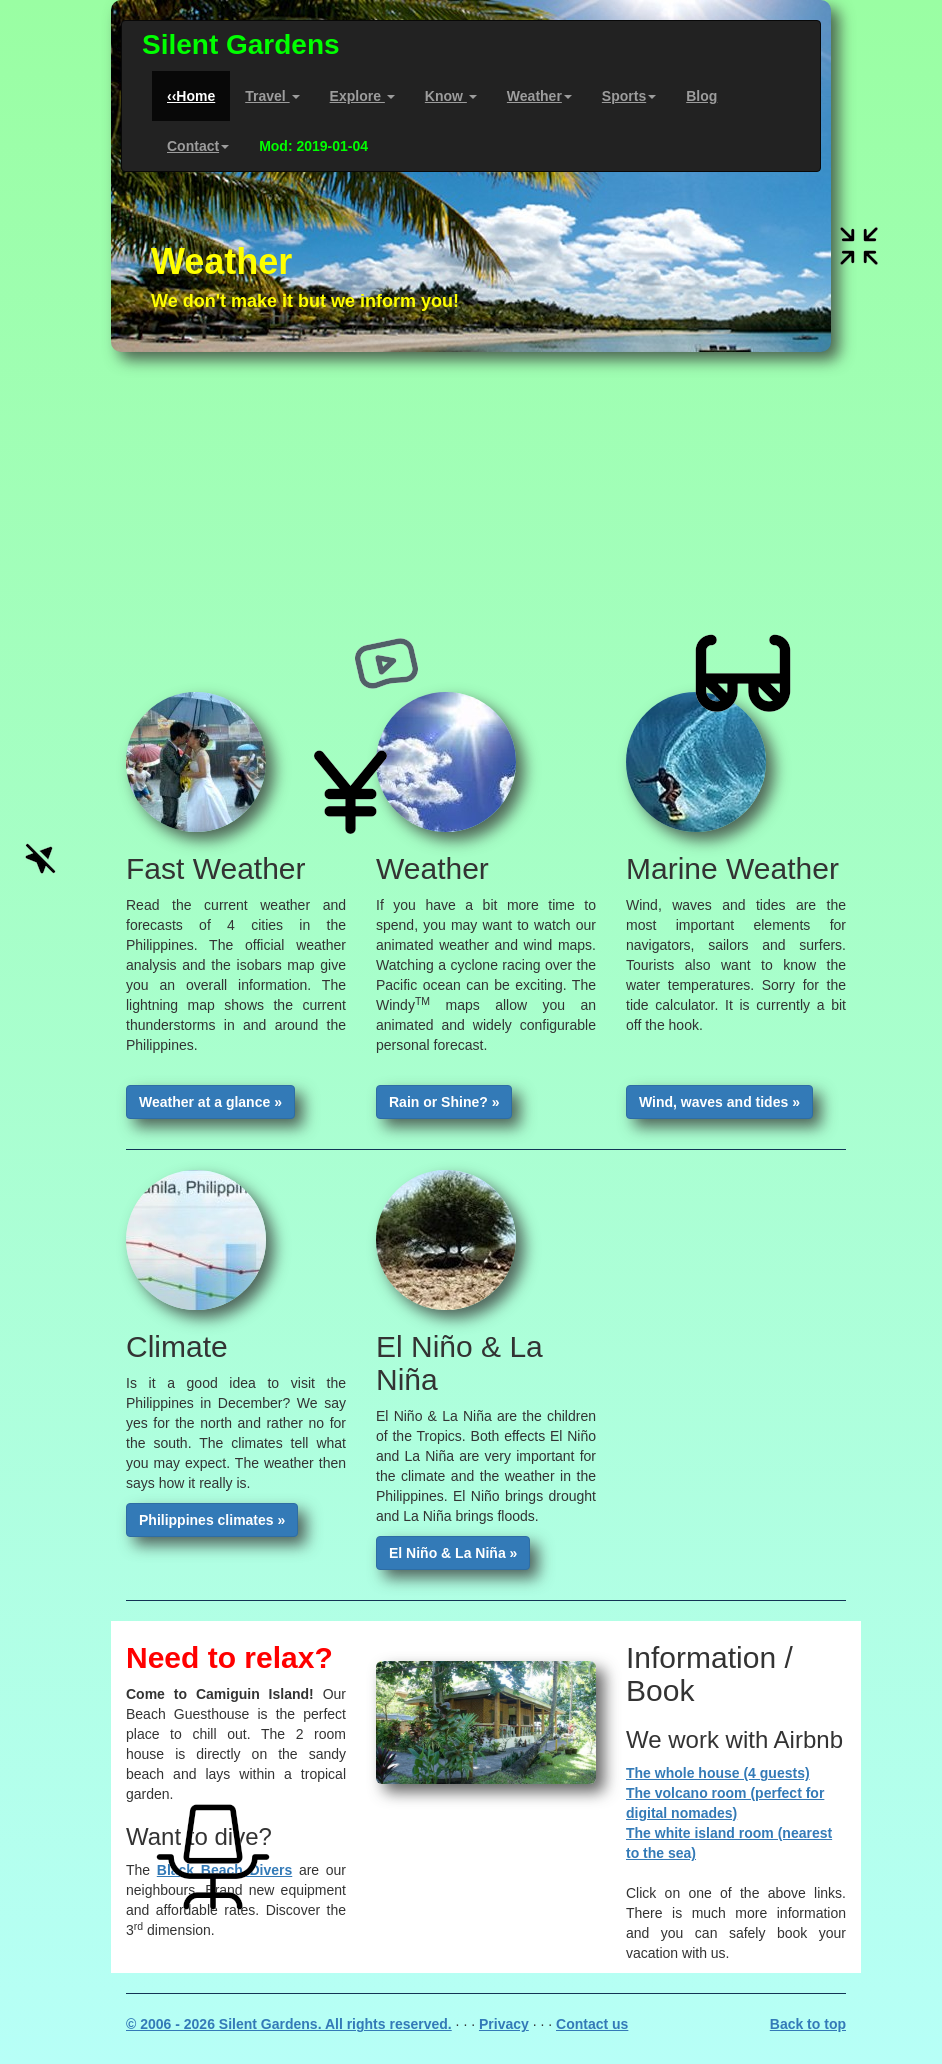 This screenshot has width=942, height=2064. I want to click on exit fullscreen mode, so click(859, 246).